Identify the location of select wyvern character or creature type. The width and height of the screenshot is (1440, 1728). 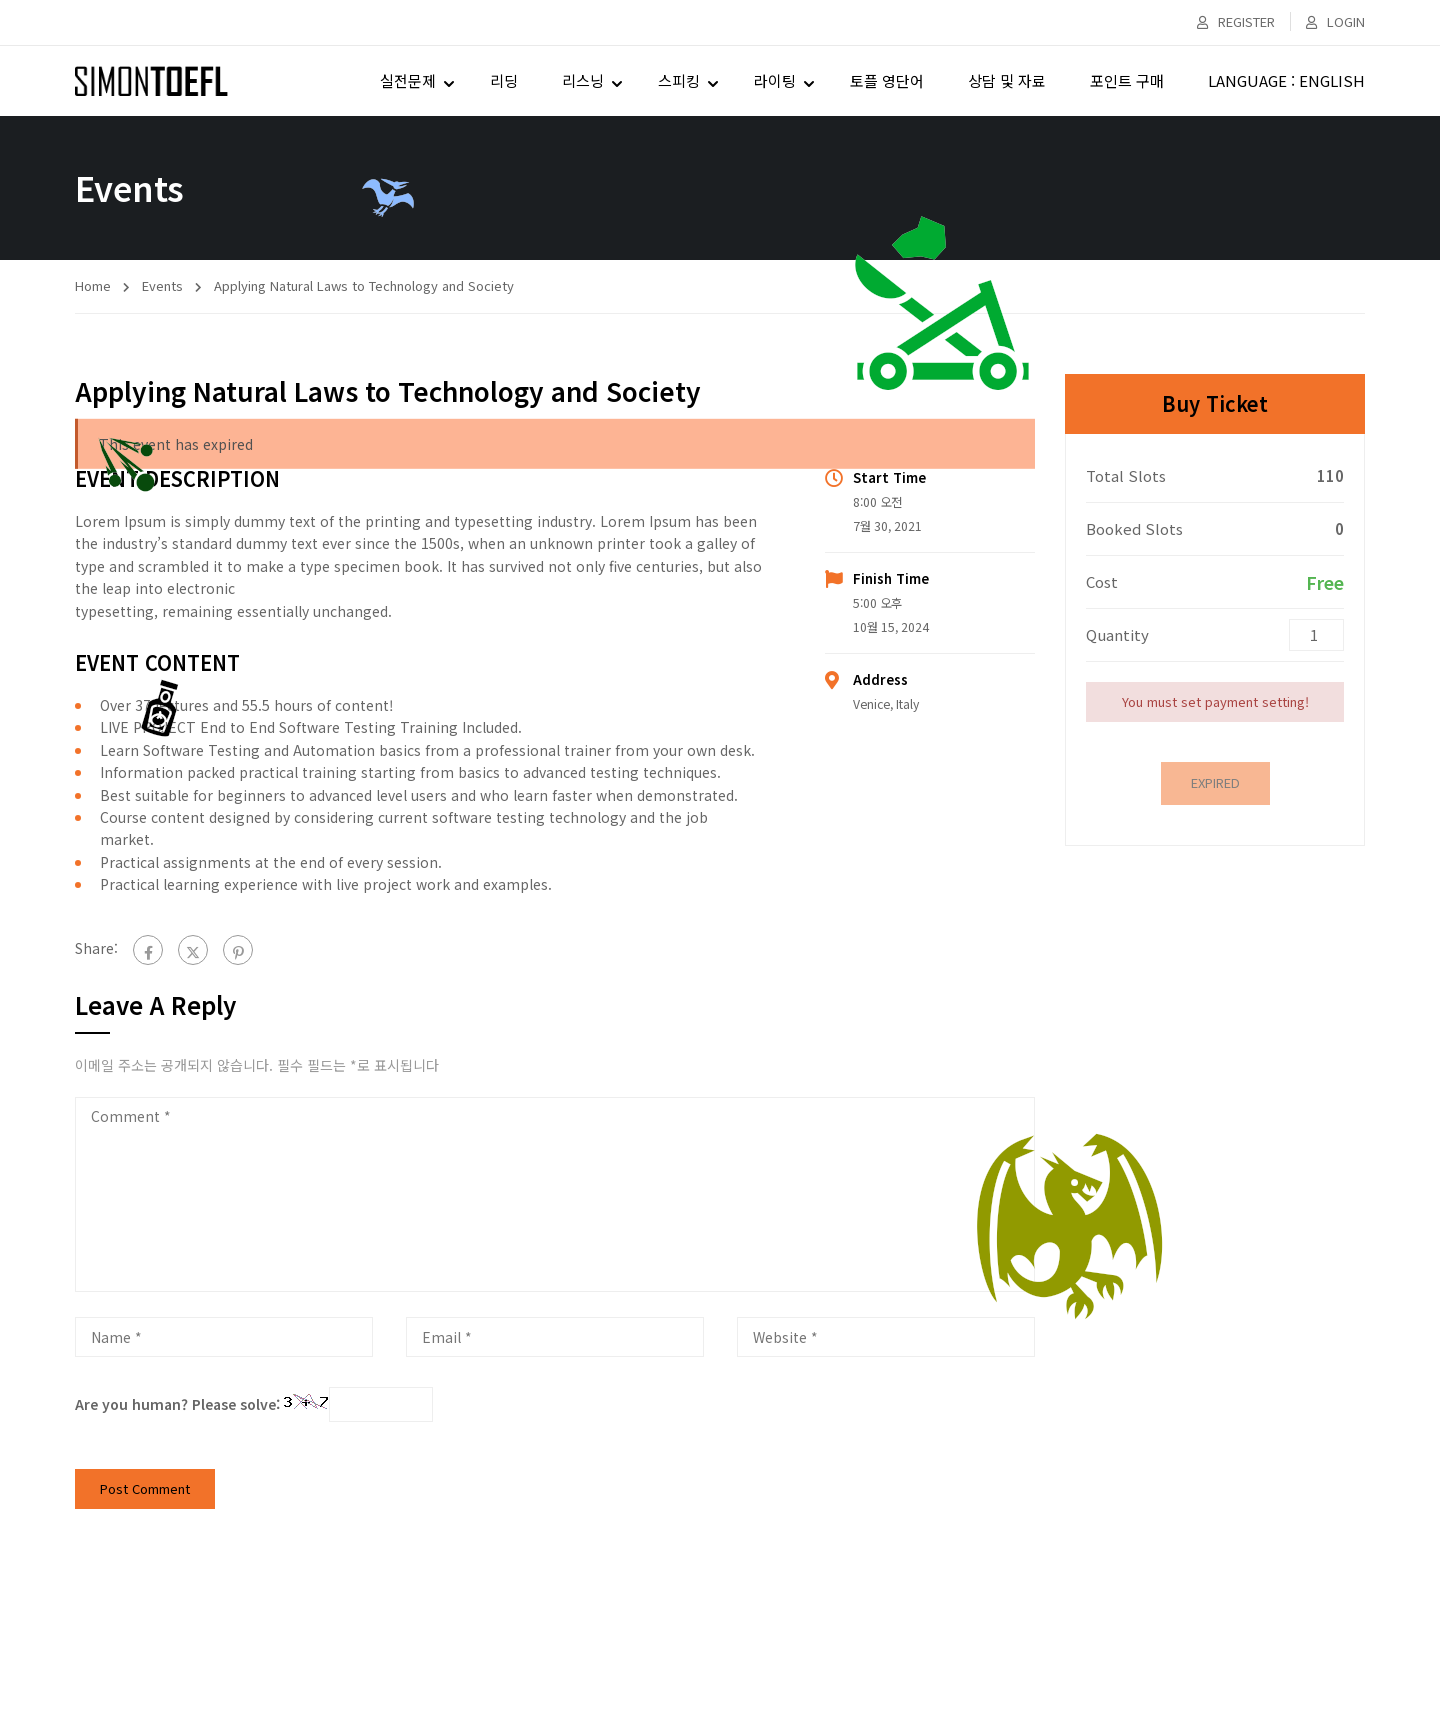
(1069, 1226).